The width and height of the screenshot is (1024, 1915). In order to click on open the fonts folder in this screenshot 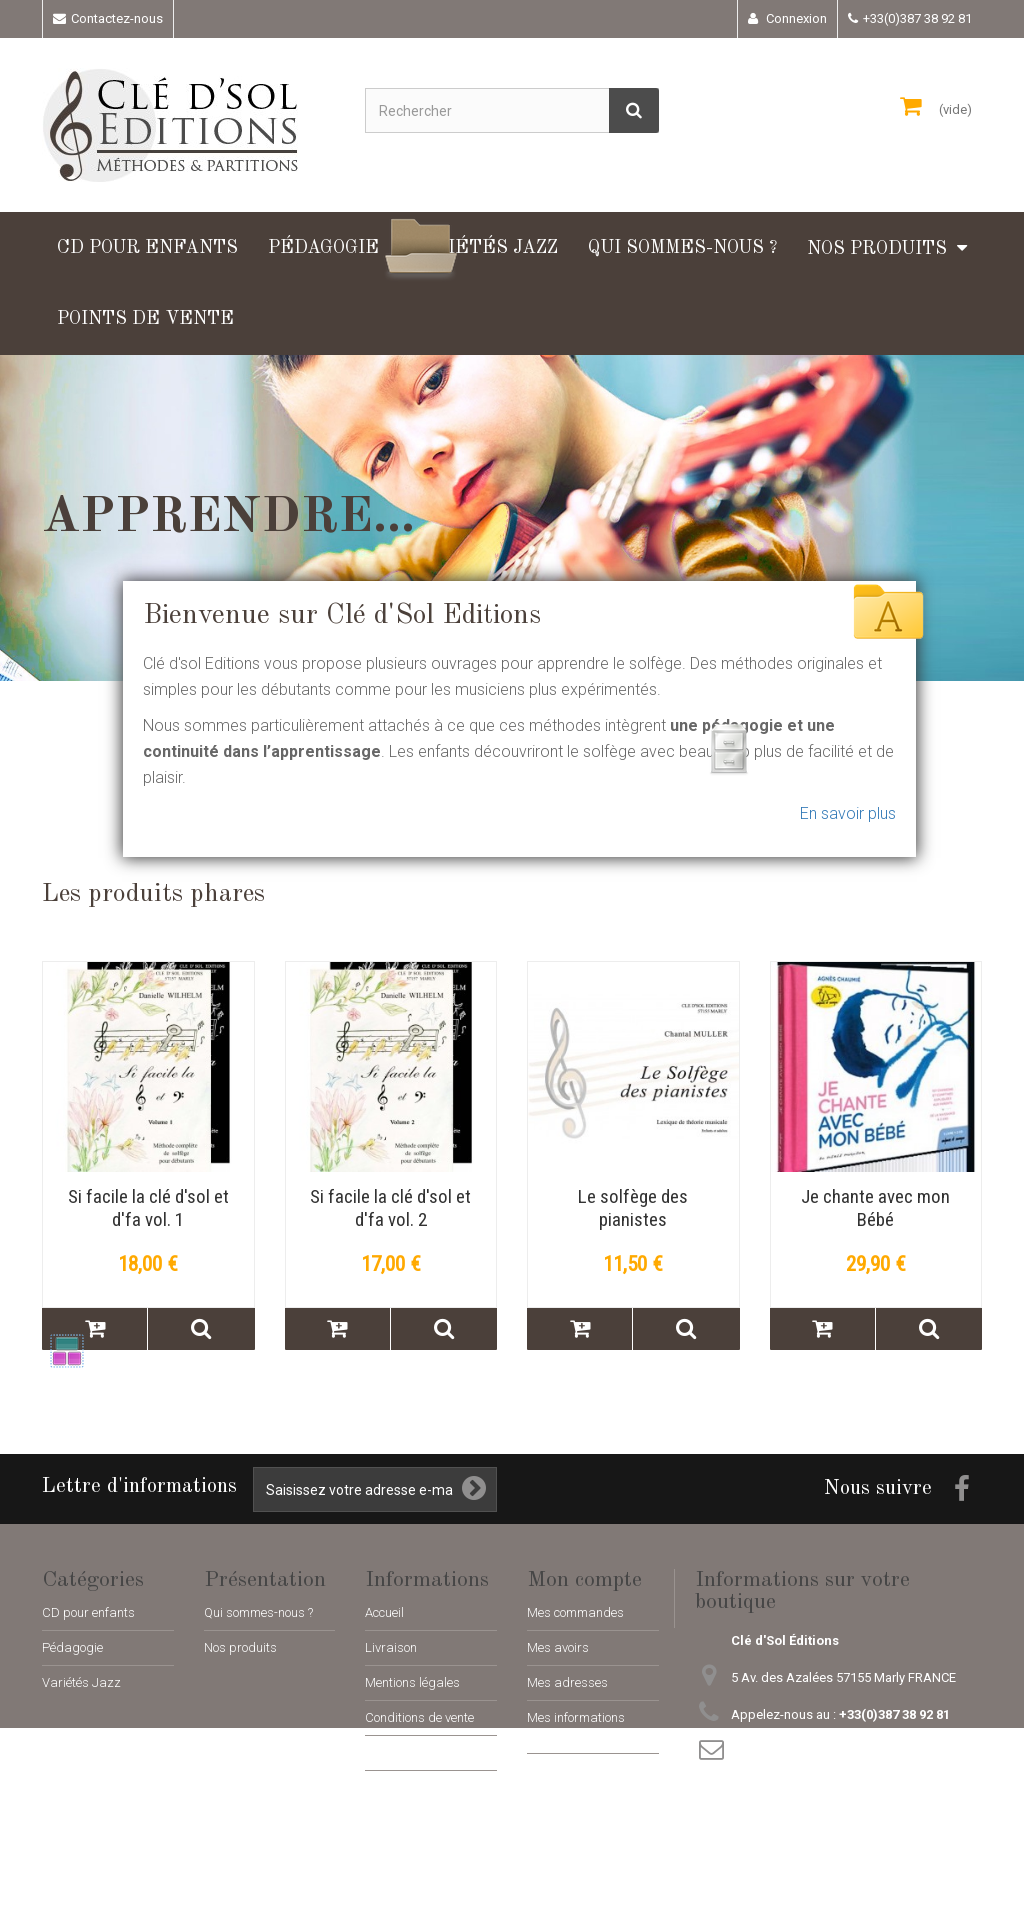, I will do `click(888, 613)`.